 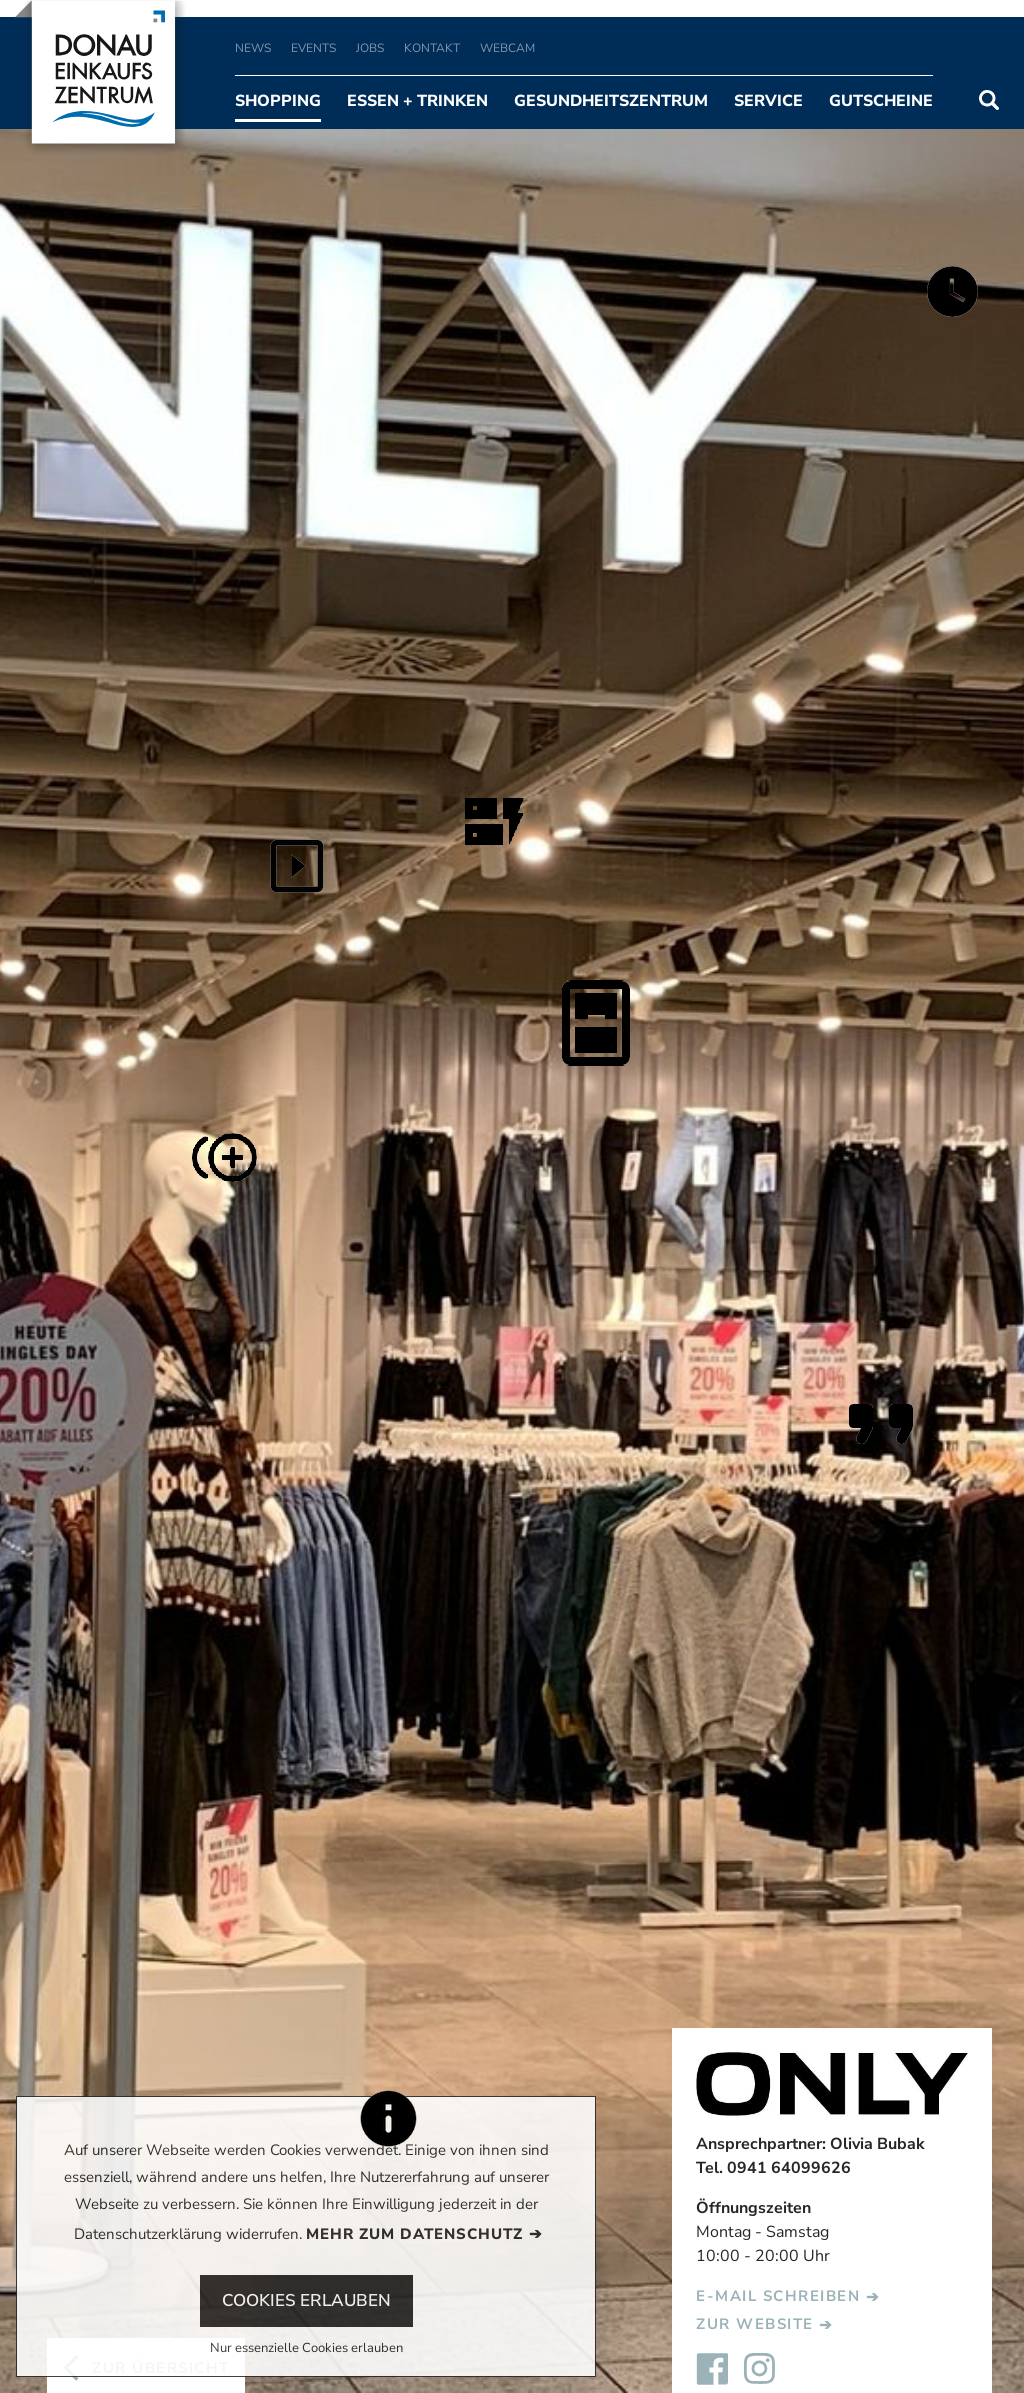 What do you see at coordinates (596, 1023) in the screenshot?
I see `view window sensor status` at bounding box center [596, 1023].